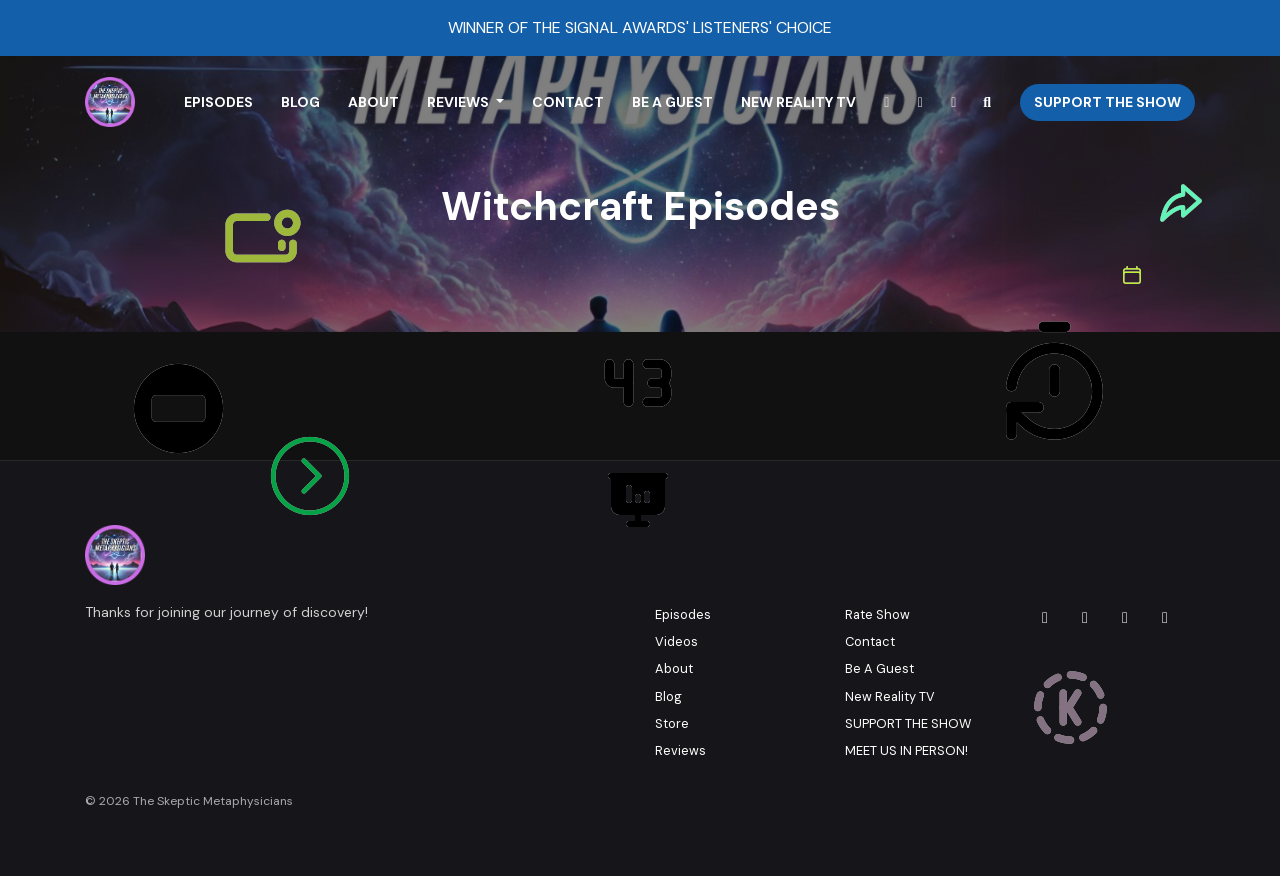  What do you see at coordinates (1054, 380) in the screenshot?
I see `reset the timer to its starting value` at bounding box center [1054, 380].